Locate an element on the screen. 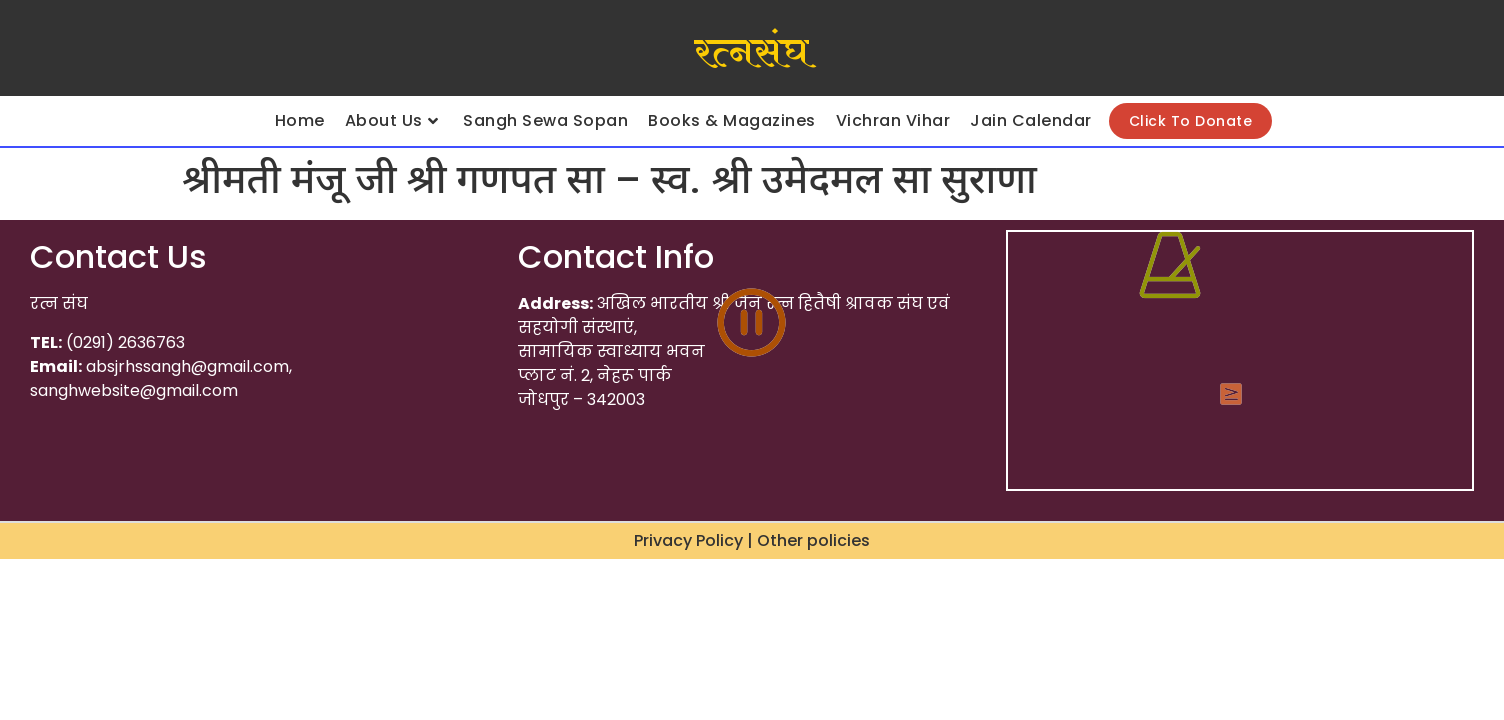 This screenshot has width=1504, height=720. pause media playback is located at coordinates (751, 322).